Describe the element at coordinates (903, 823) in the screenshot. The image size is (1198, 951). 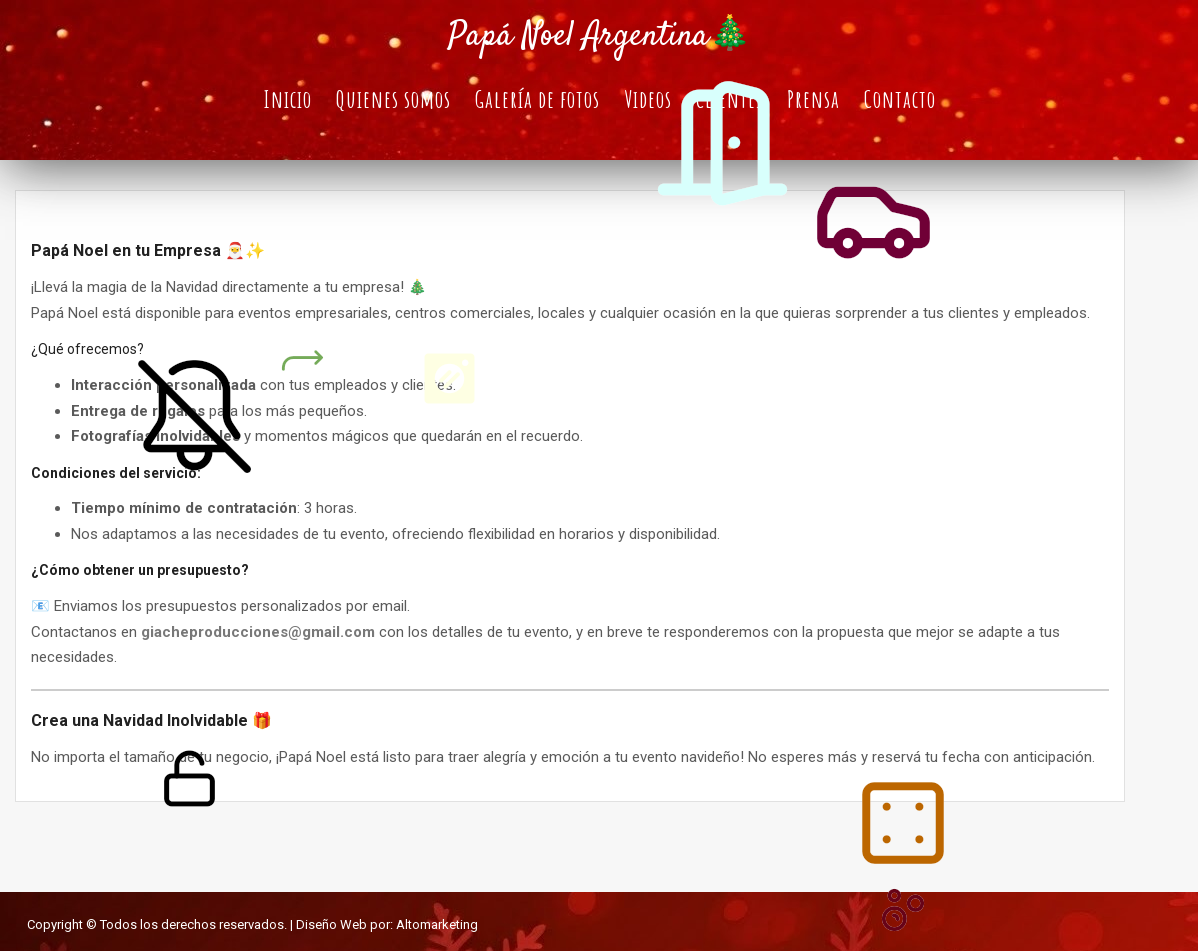
I see `randomize or shuffle content` at that location.